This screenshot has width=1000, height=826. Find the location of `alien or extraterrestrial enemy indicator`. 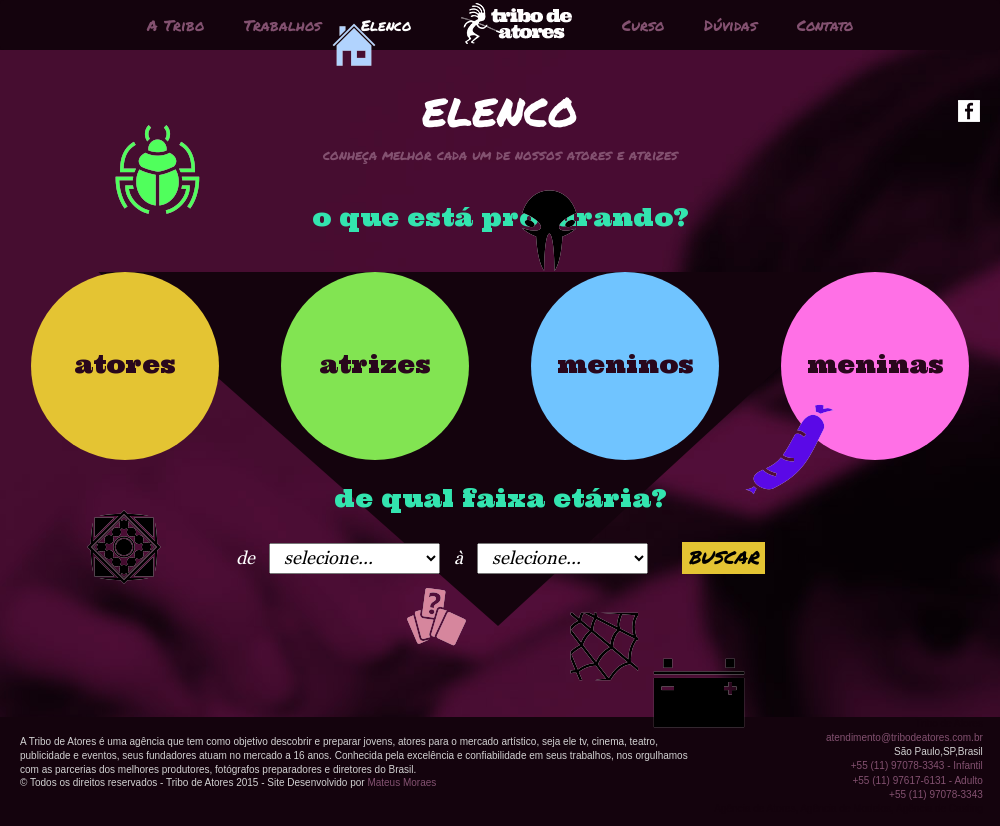

alien or extraterrestrial enemy indicator is located at coordinates (549, 231).